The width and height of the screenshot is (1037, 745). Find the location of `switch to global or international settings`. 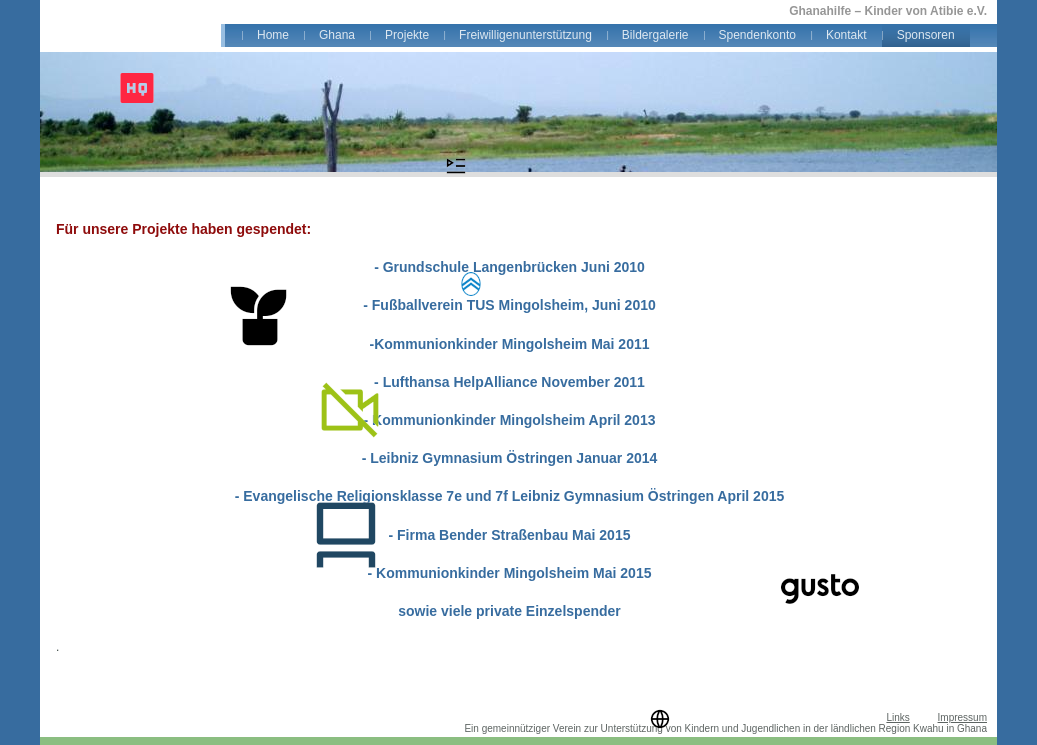

switch to global or international settings is located at coordinates (660, 719).